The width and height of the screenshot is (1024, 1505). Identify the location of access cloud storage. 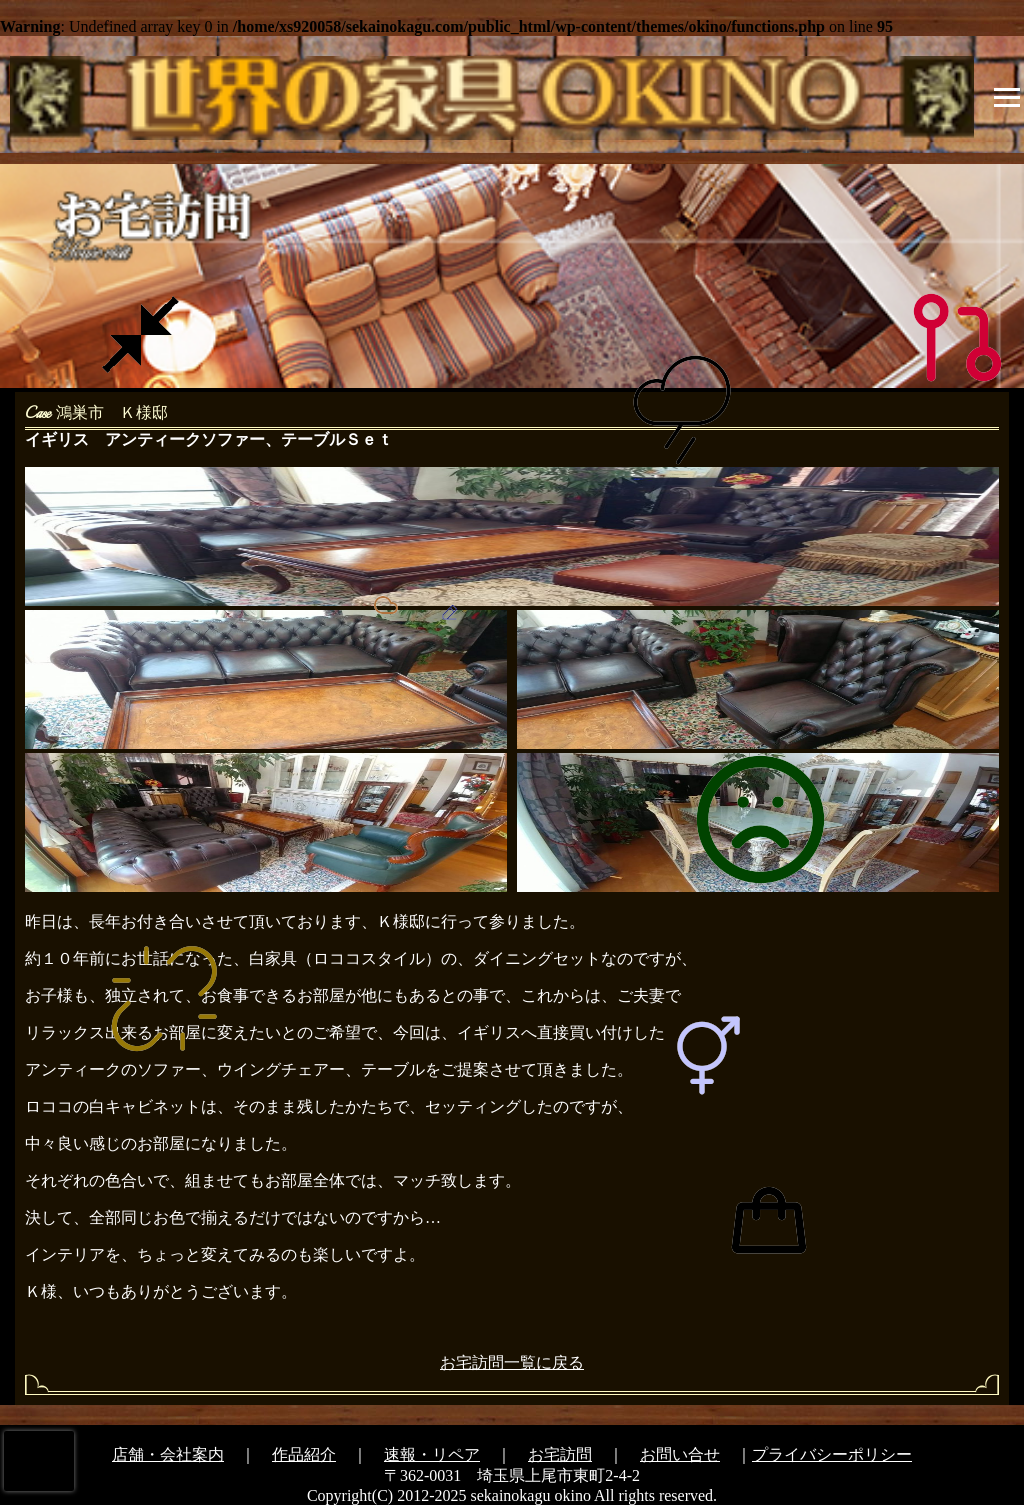
(386, 605).